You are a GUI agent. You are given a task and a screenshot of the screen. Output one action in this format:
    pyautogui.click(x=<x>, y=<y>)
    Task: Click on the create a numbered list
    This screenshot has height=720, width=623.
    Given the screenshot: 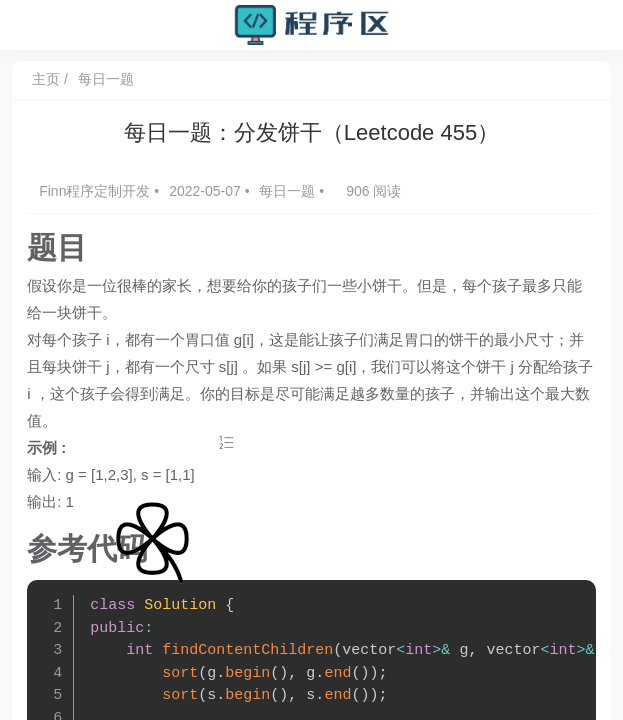 What is the action you would take?
    pyautogui.click(x=226, y=442)
    